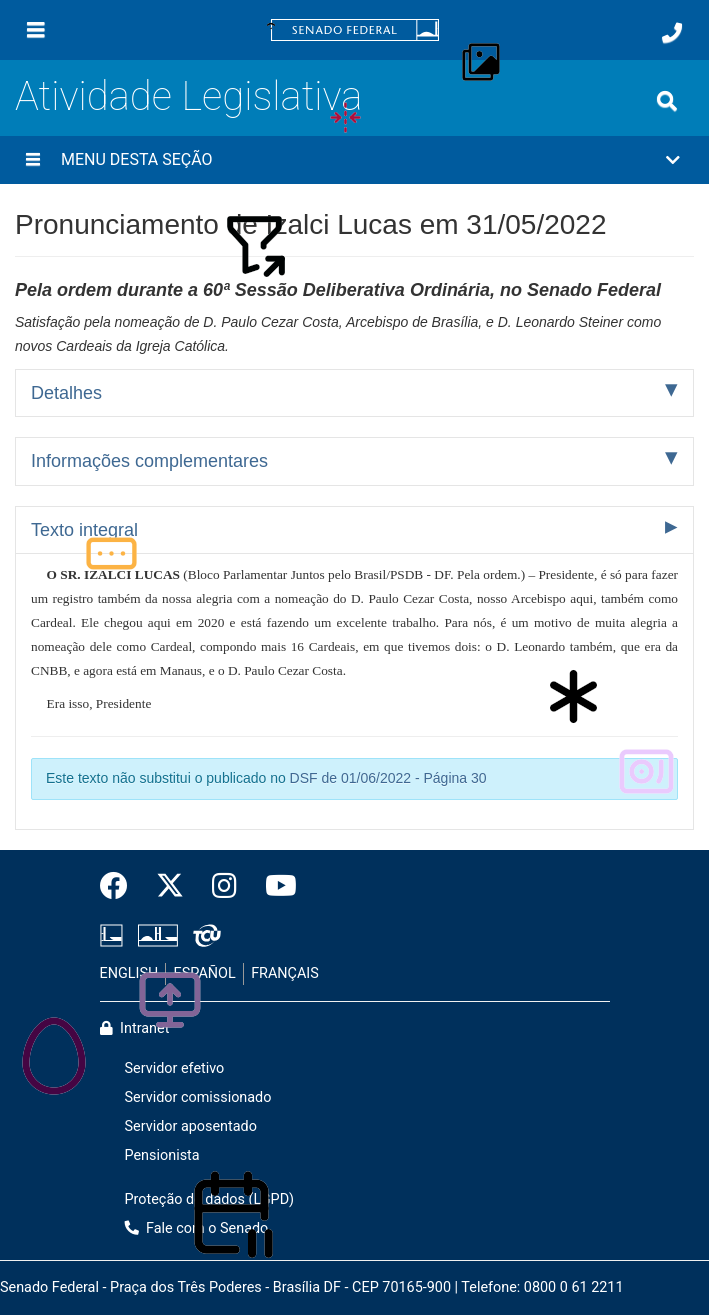 The image size is (709, 1315). Describe the element at coordinates (231, 1212) in the screenshot. I see `pause a scheduled event` at that location.